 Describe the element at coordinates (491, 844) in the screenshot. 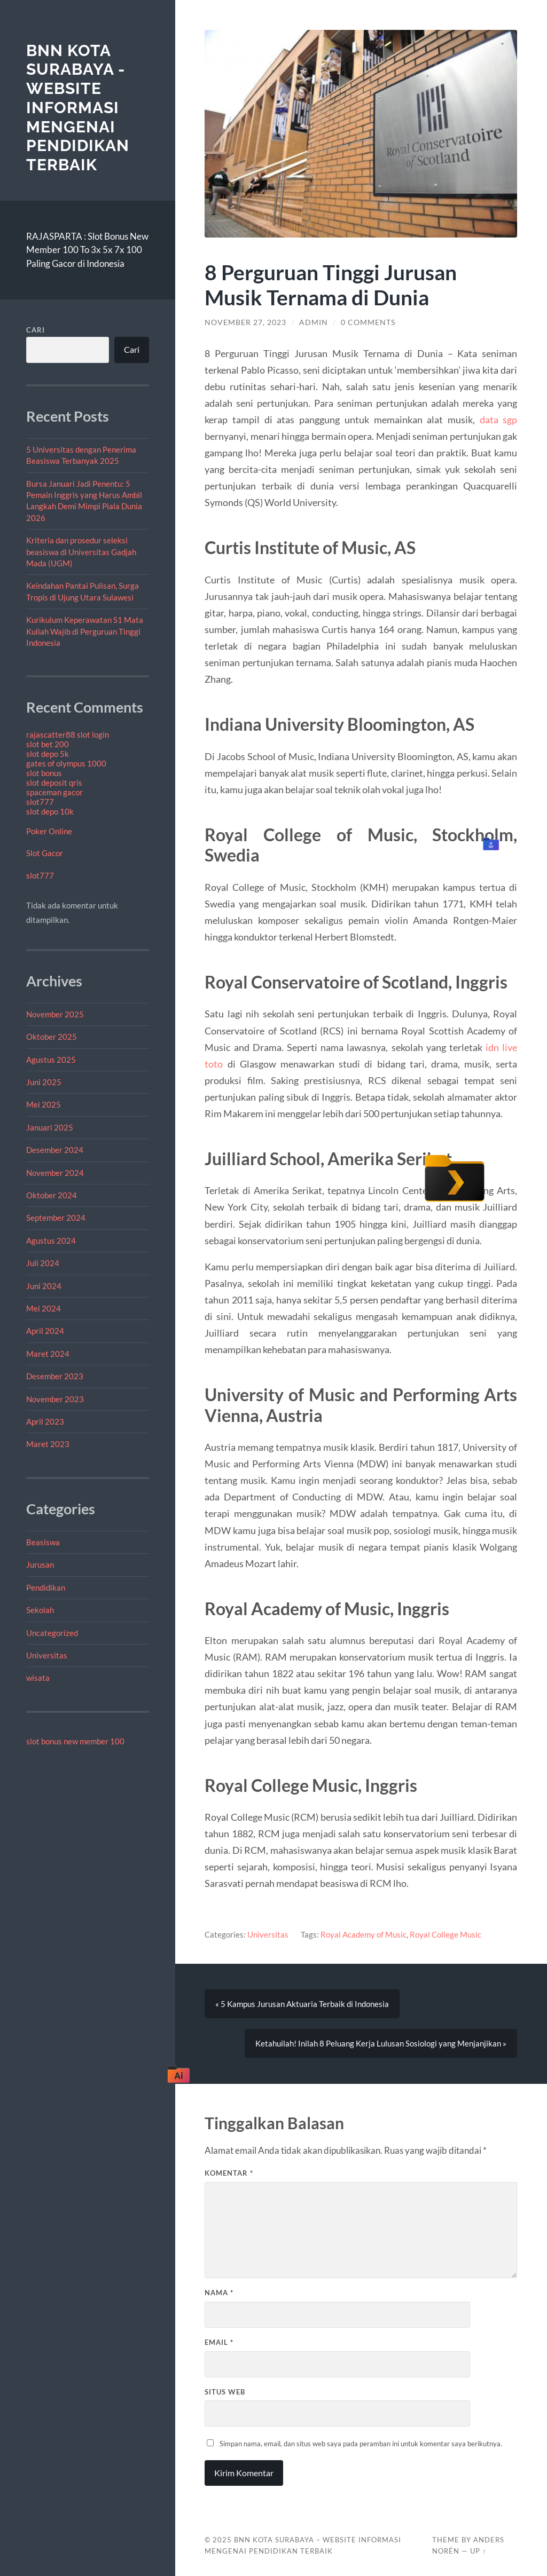

I see `open user profile folder` at that location.